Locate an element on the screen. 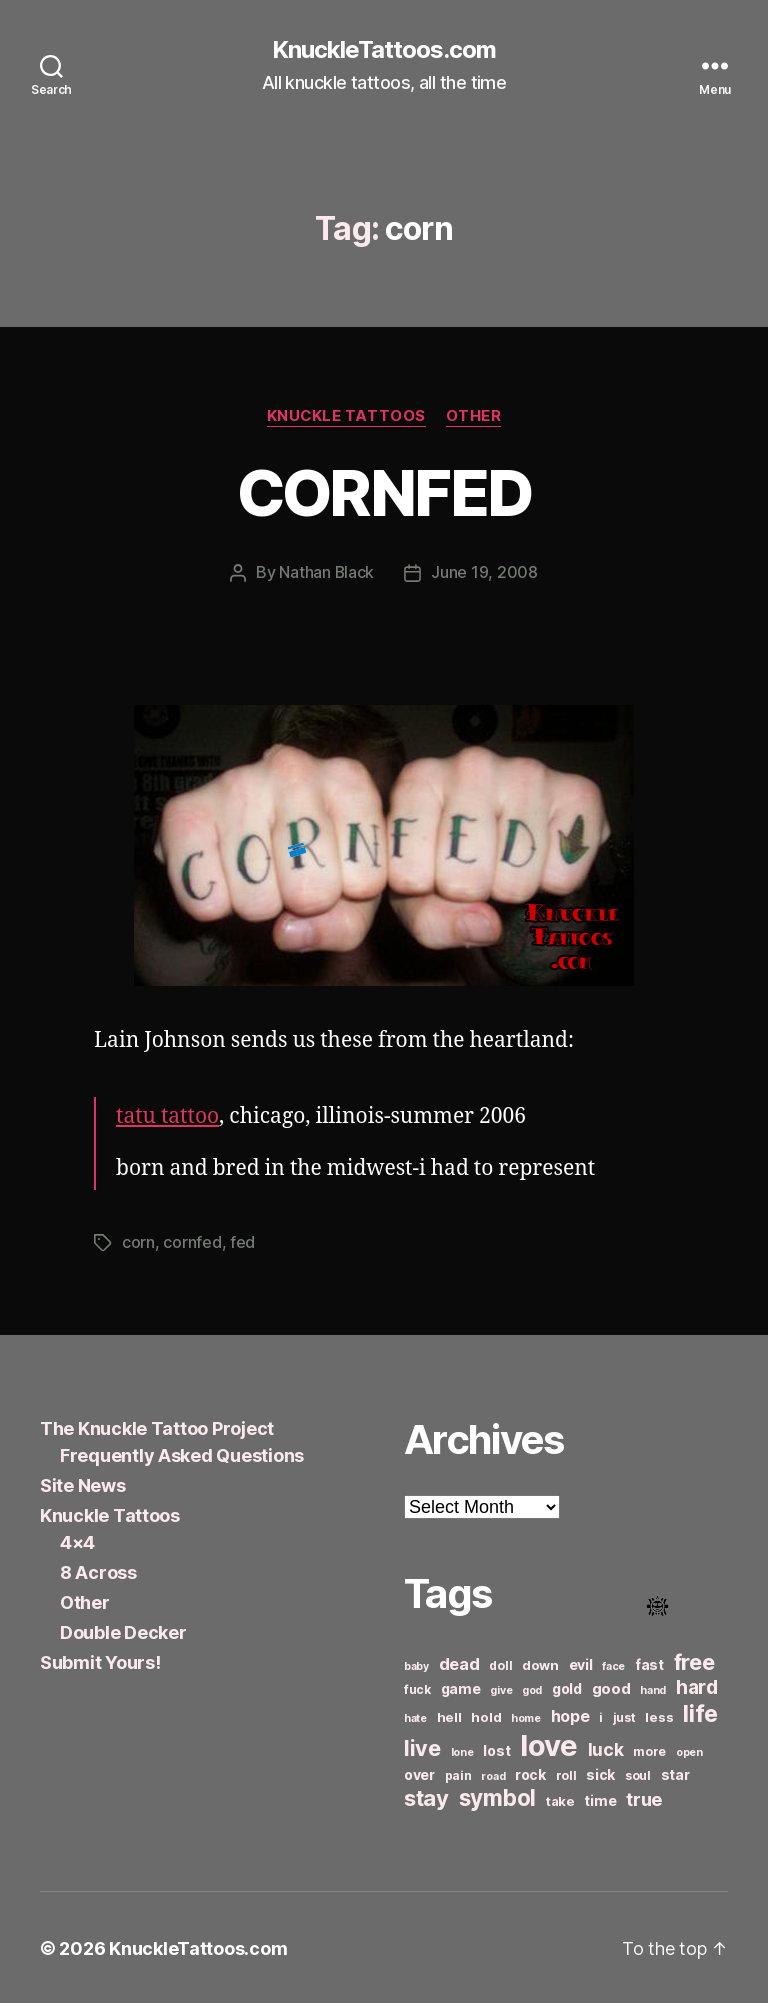 The image size is (768, 2003). view aztec or mesoamerican themed content is located at coordinates (657, 1605).